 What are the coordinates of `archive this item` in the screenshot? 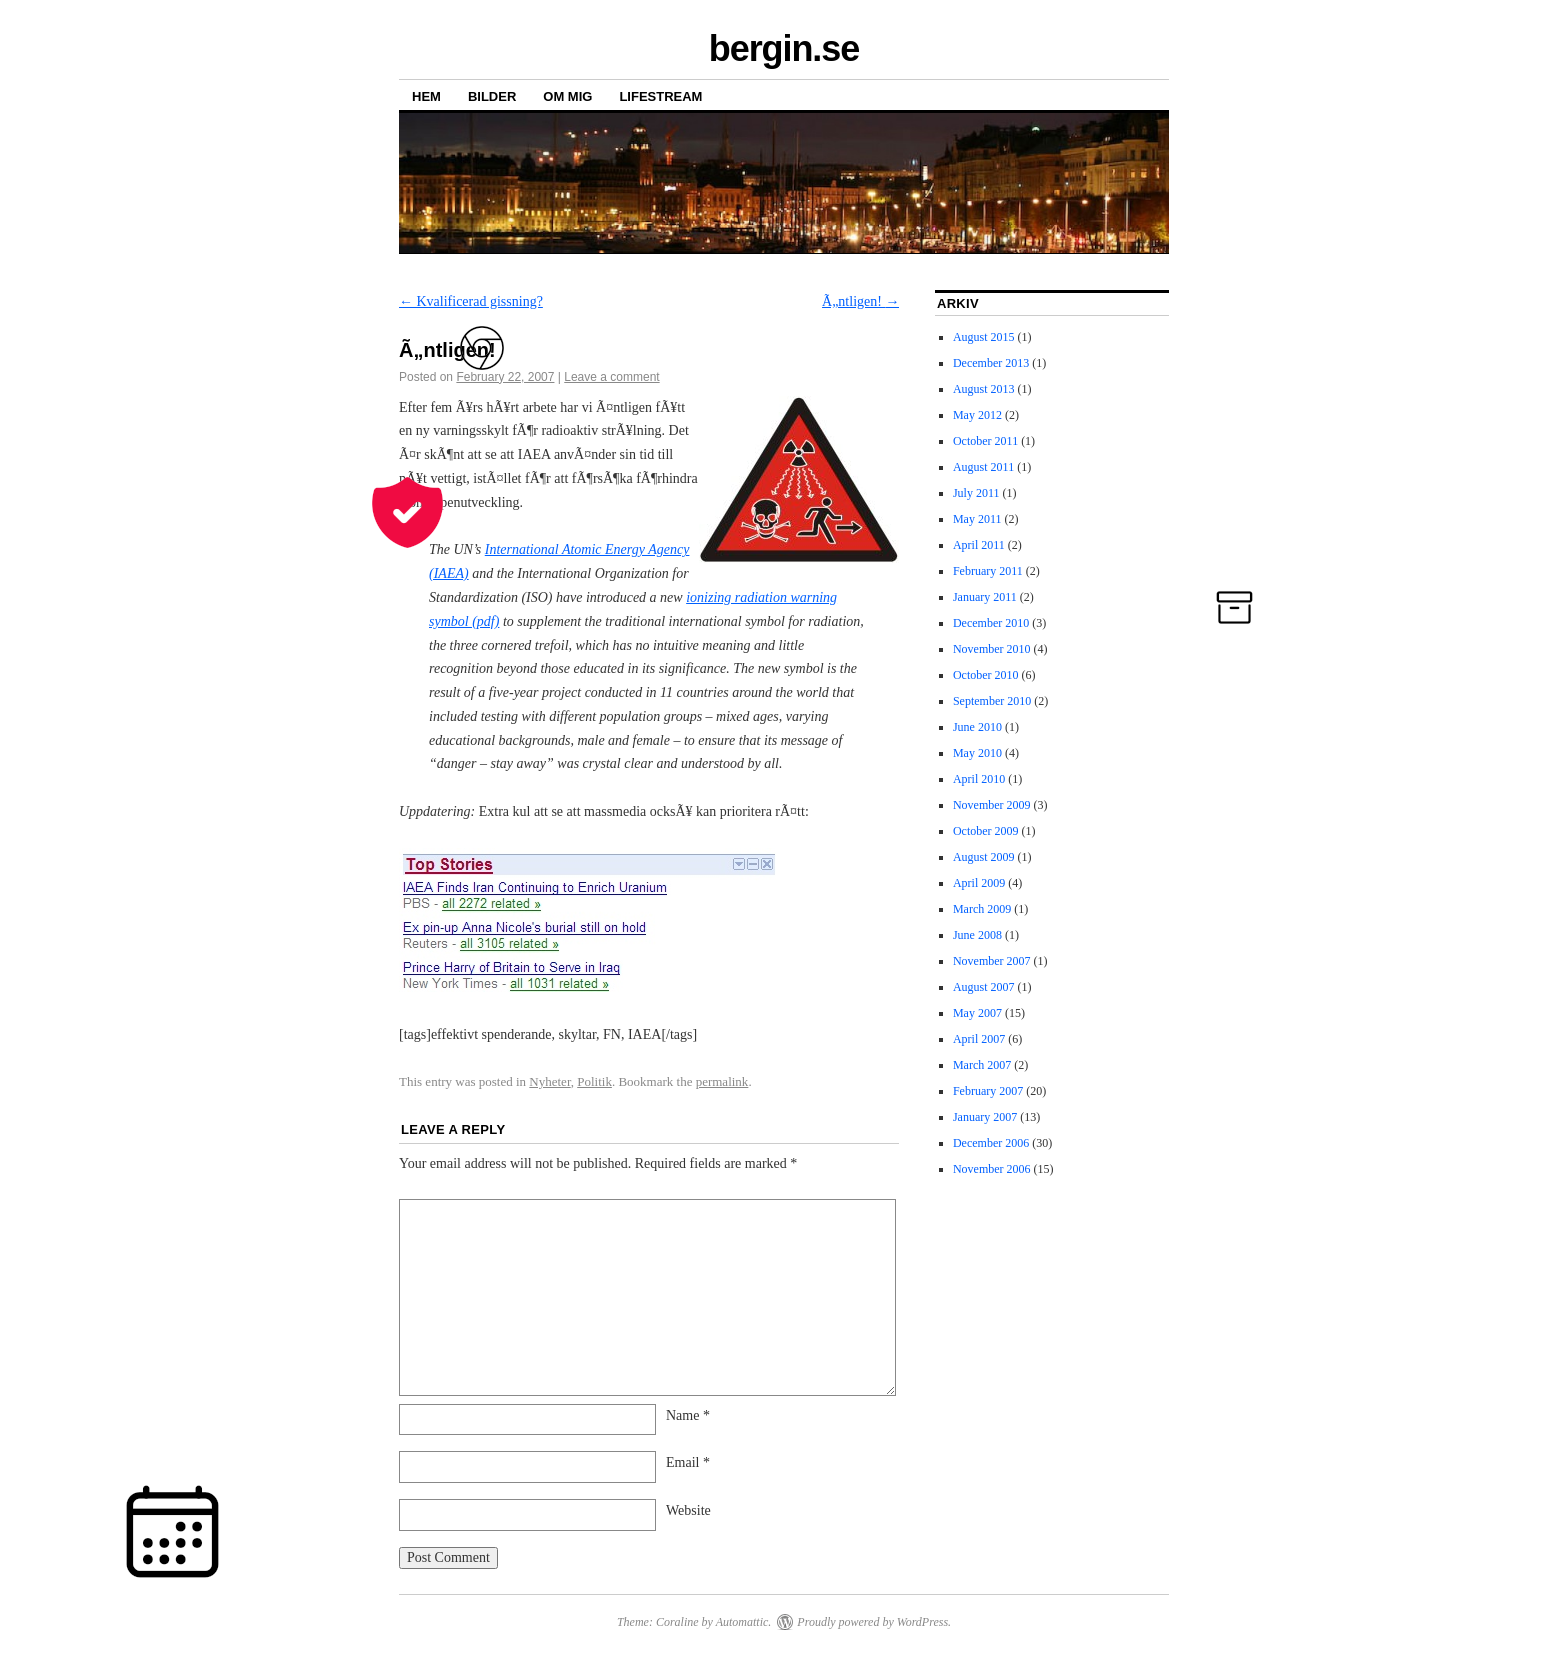 It's located at (1234, 607).